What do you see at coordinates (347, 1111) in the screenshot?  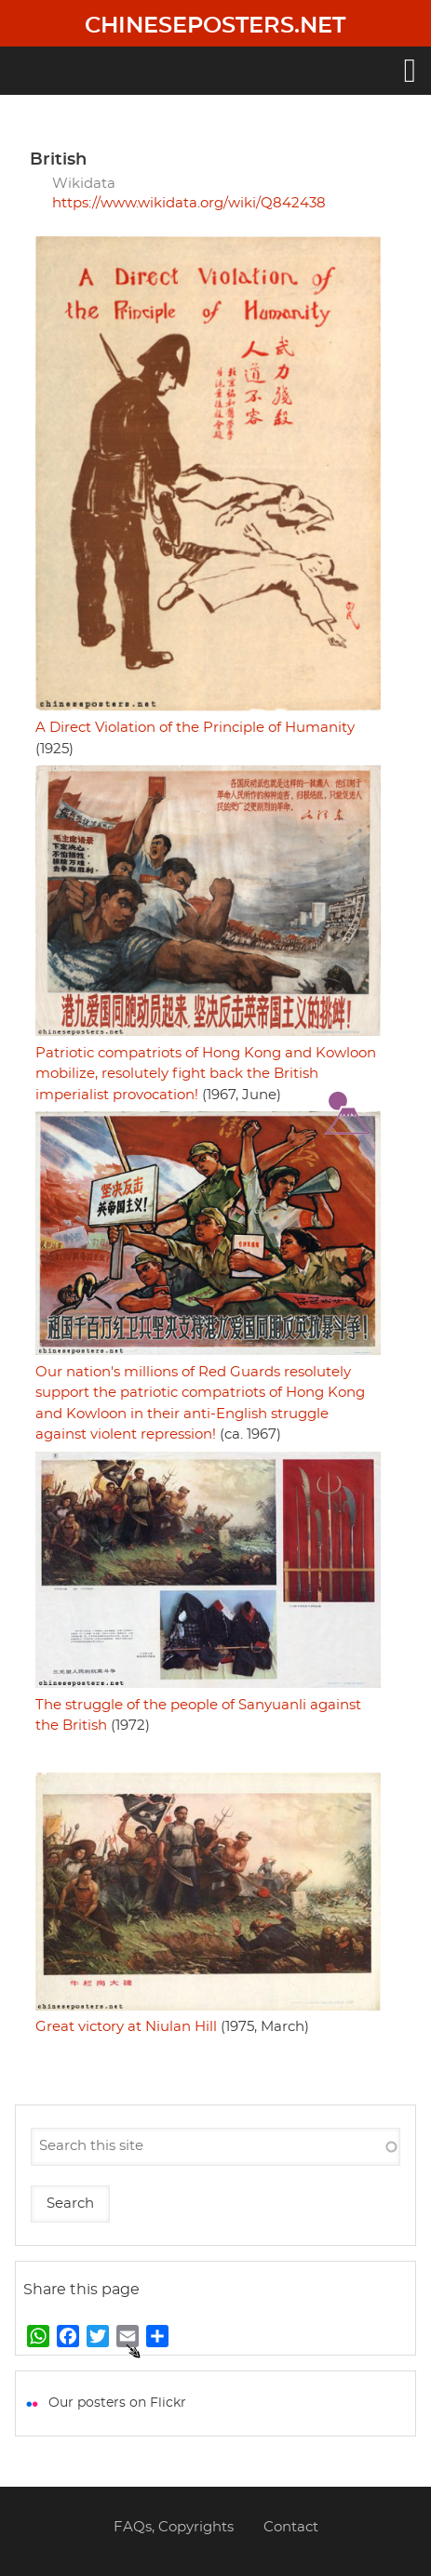 I see `represents Japan or Japanese-related content` at bounding box center [347, 1111].